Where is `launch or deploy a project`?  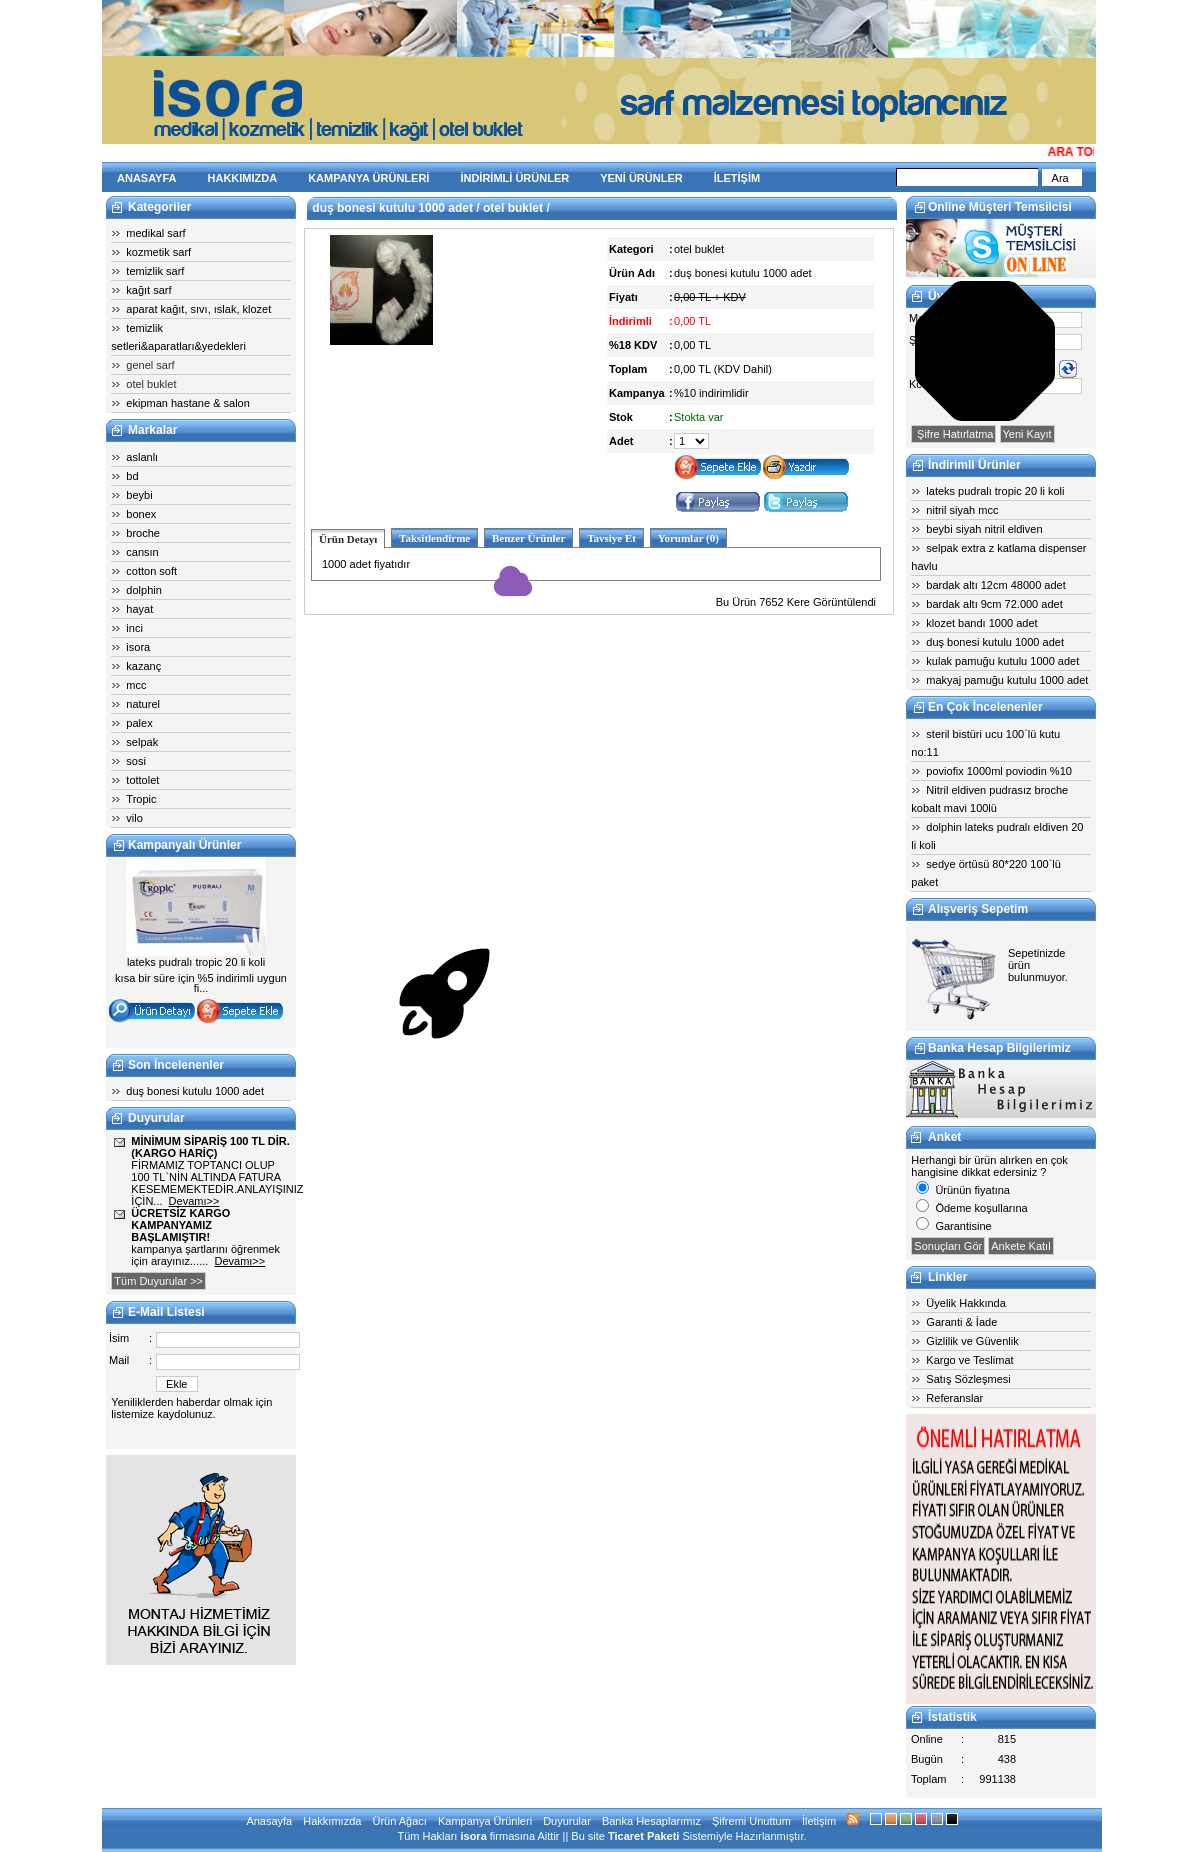
launch or deploy a project is located at coordinates (444, 993).